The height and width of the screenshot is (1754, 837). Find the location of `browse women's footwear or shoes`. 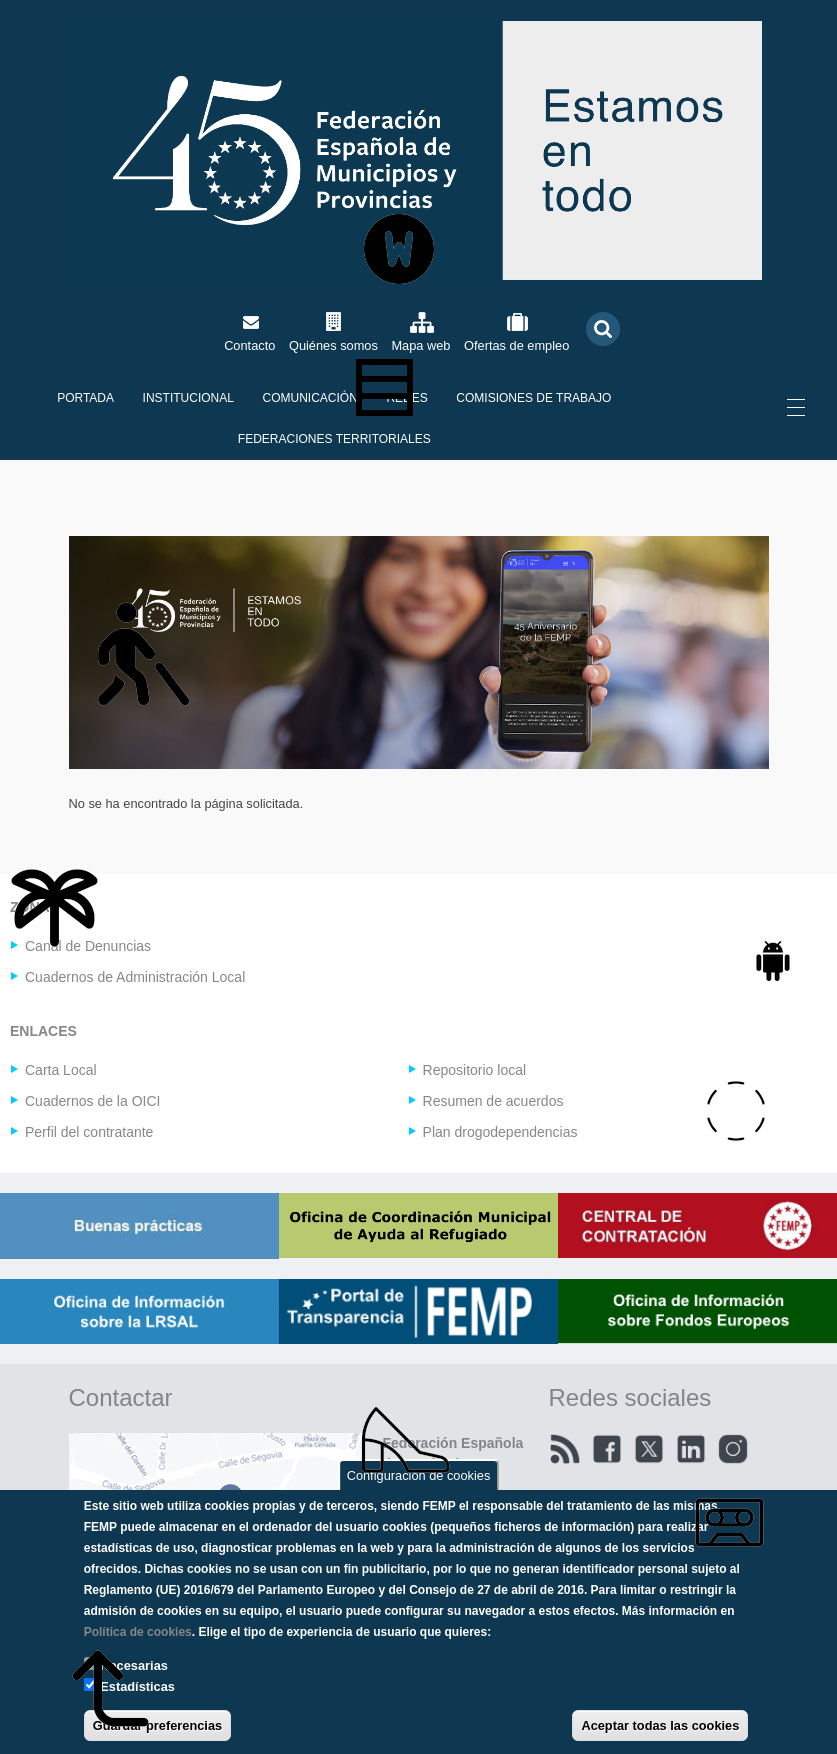

browse women's footwear or shoes is located at coordinates (401, 1443).